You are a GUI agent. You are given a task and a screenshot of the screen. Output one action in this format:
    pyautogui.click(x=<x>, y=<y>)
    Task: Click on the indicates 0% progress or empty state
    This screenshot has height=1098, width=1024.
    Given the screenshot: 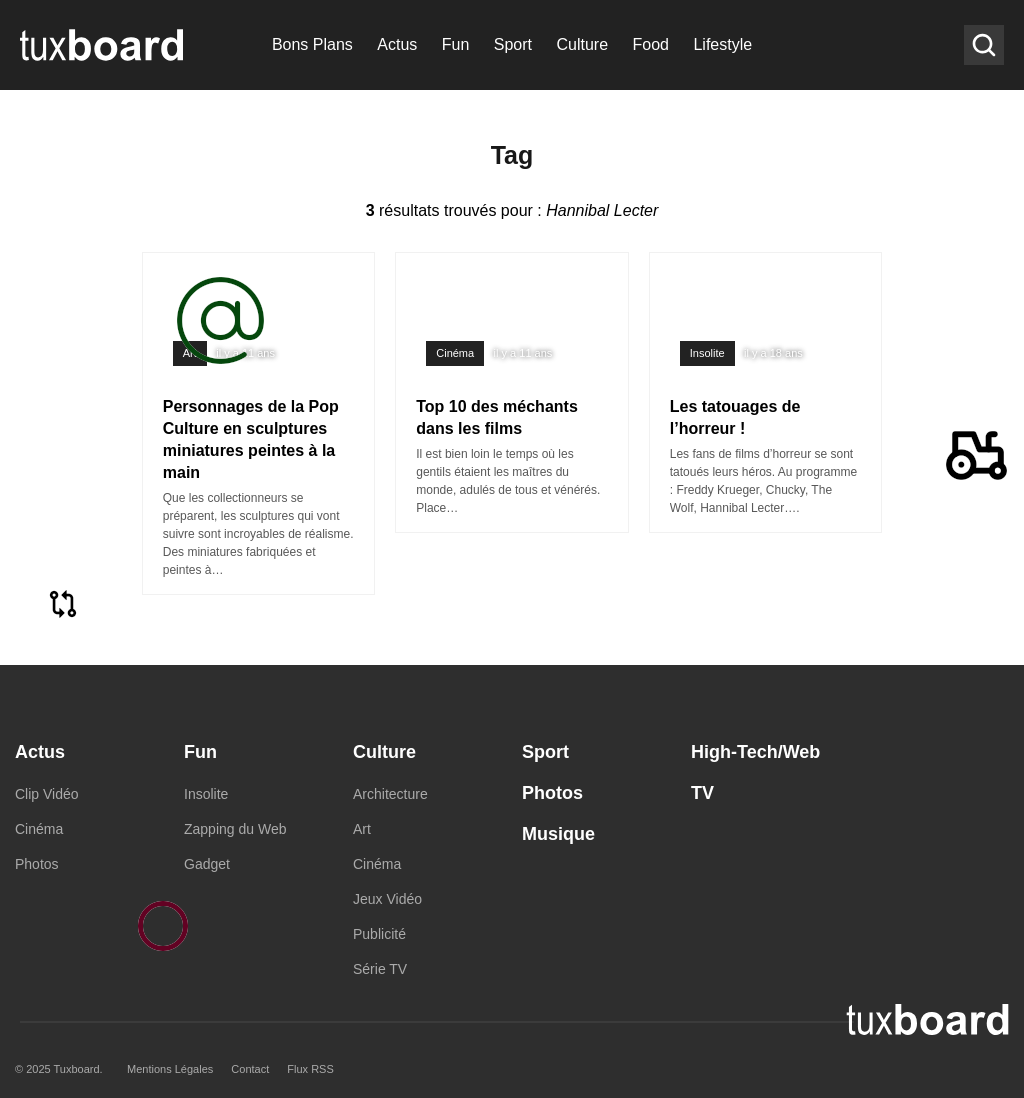 What is the action you would take?
    pyautogui.click(x=163, y=926)
    